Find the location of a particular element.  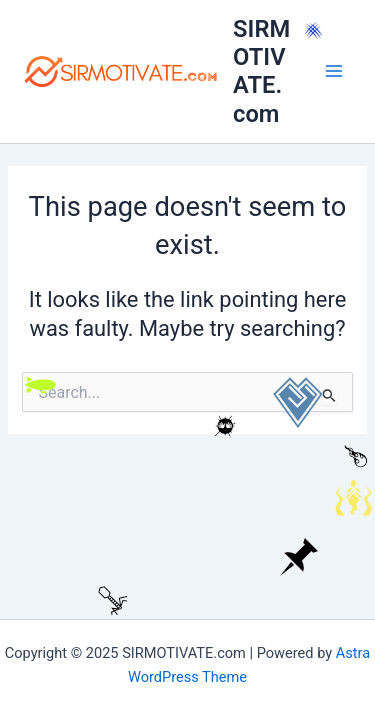

cast a plasma or energy attack is located at coordinates (356, 456).